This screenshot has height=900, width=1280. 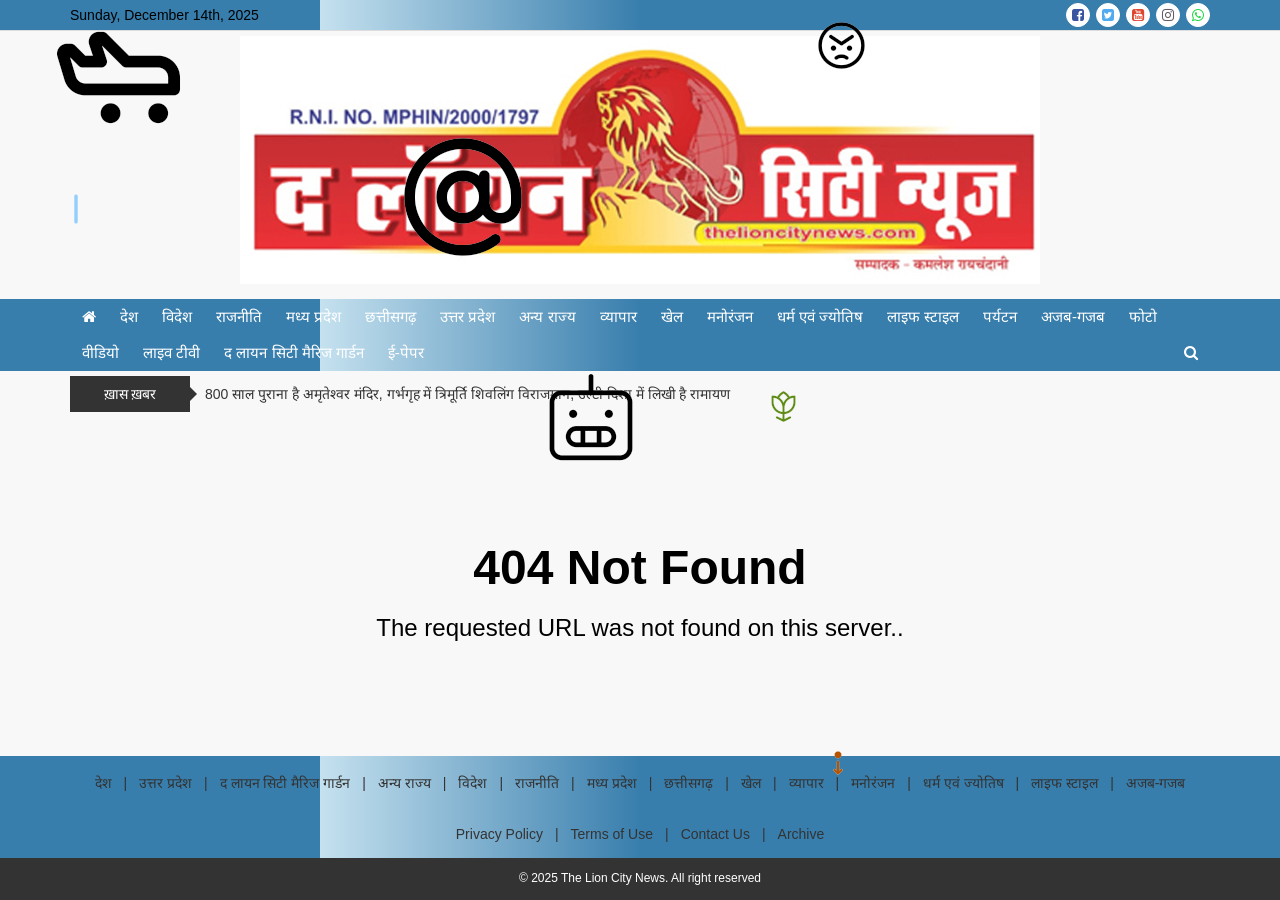 What do you see at coordinates (838, 763) in the screenshot?
I see `move item down in a list` at bounding box center [838, 763].